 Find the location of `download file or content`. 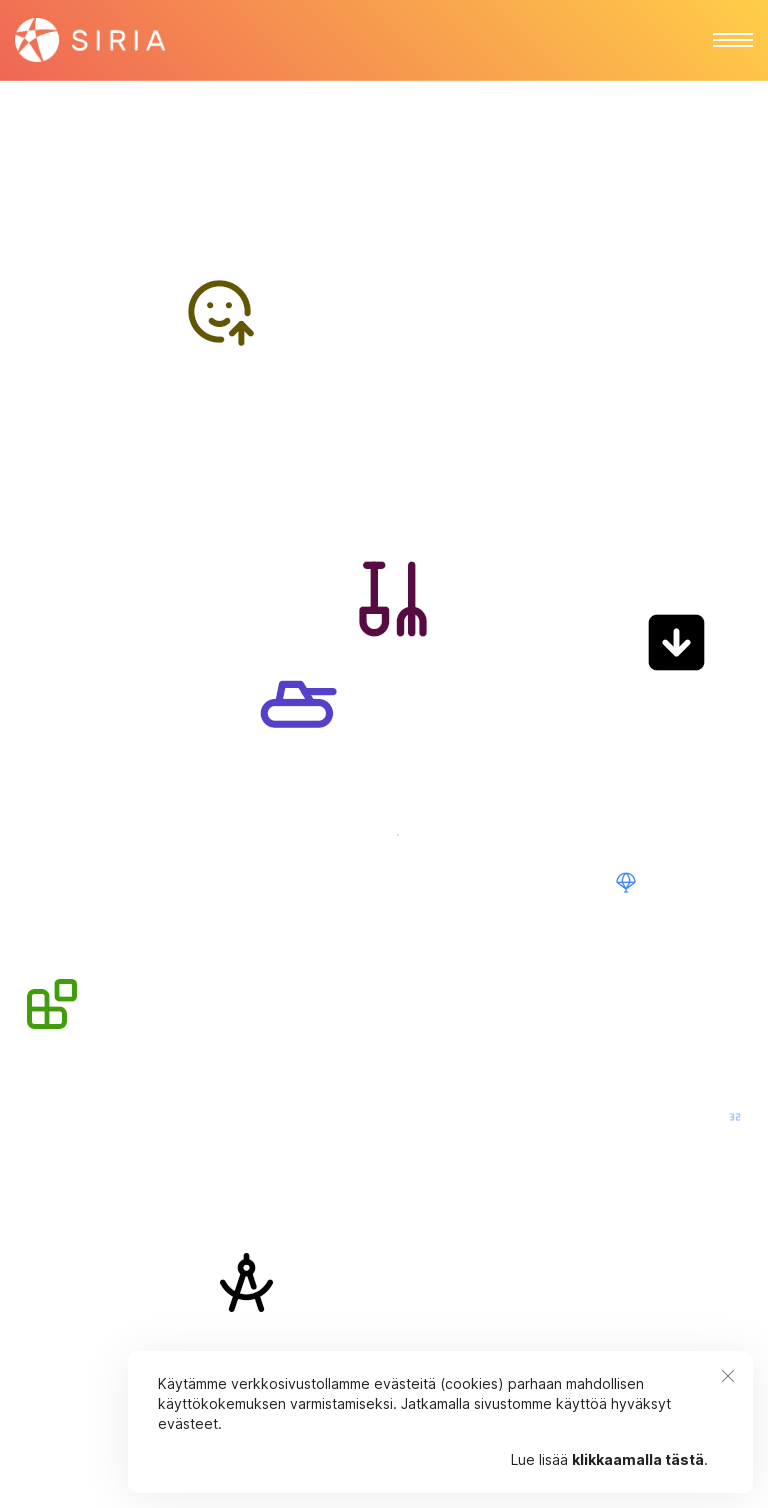

download file or content is located at coordinates (676, 642).